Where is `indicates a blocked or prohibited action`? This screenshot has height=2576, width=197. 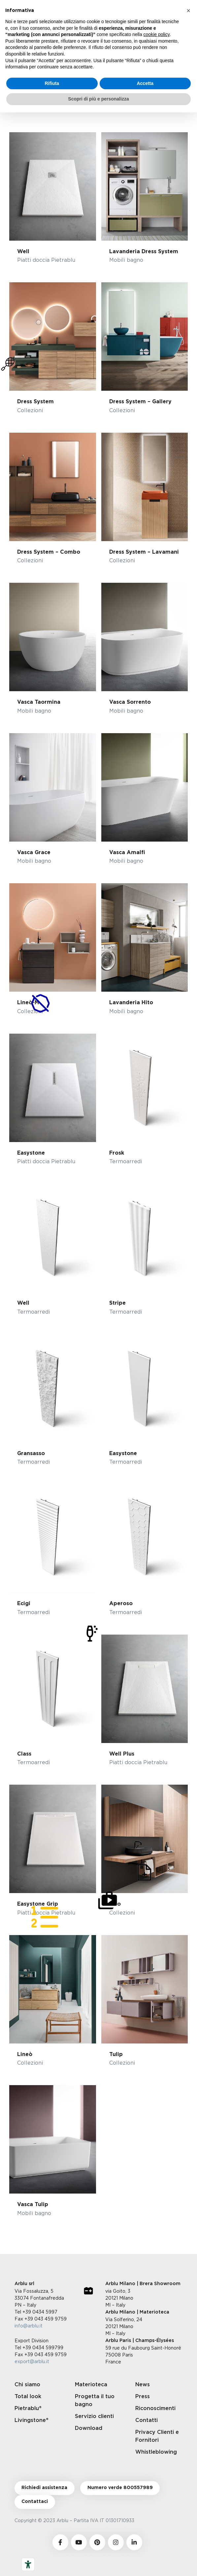 indicates a blocked or prohibited action is located at coordinates (40, 1003).